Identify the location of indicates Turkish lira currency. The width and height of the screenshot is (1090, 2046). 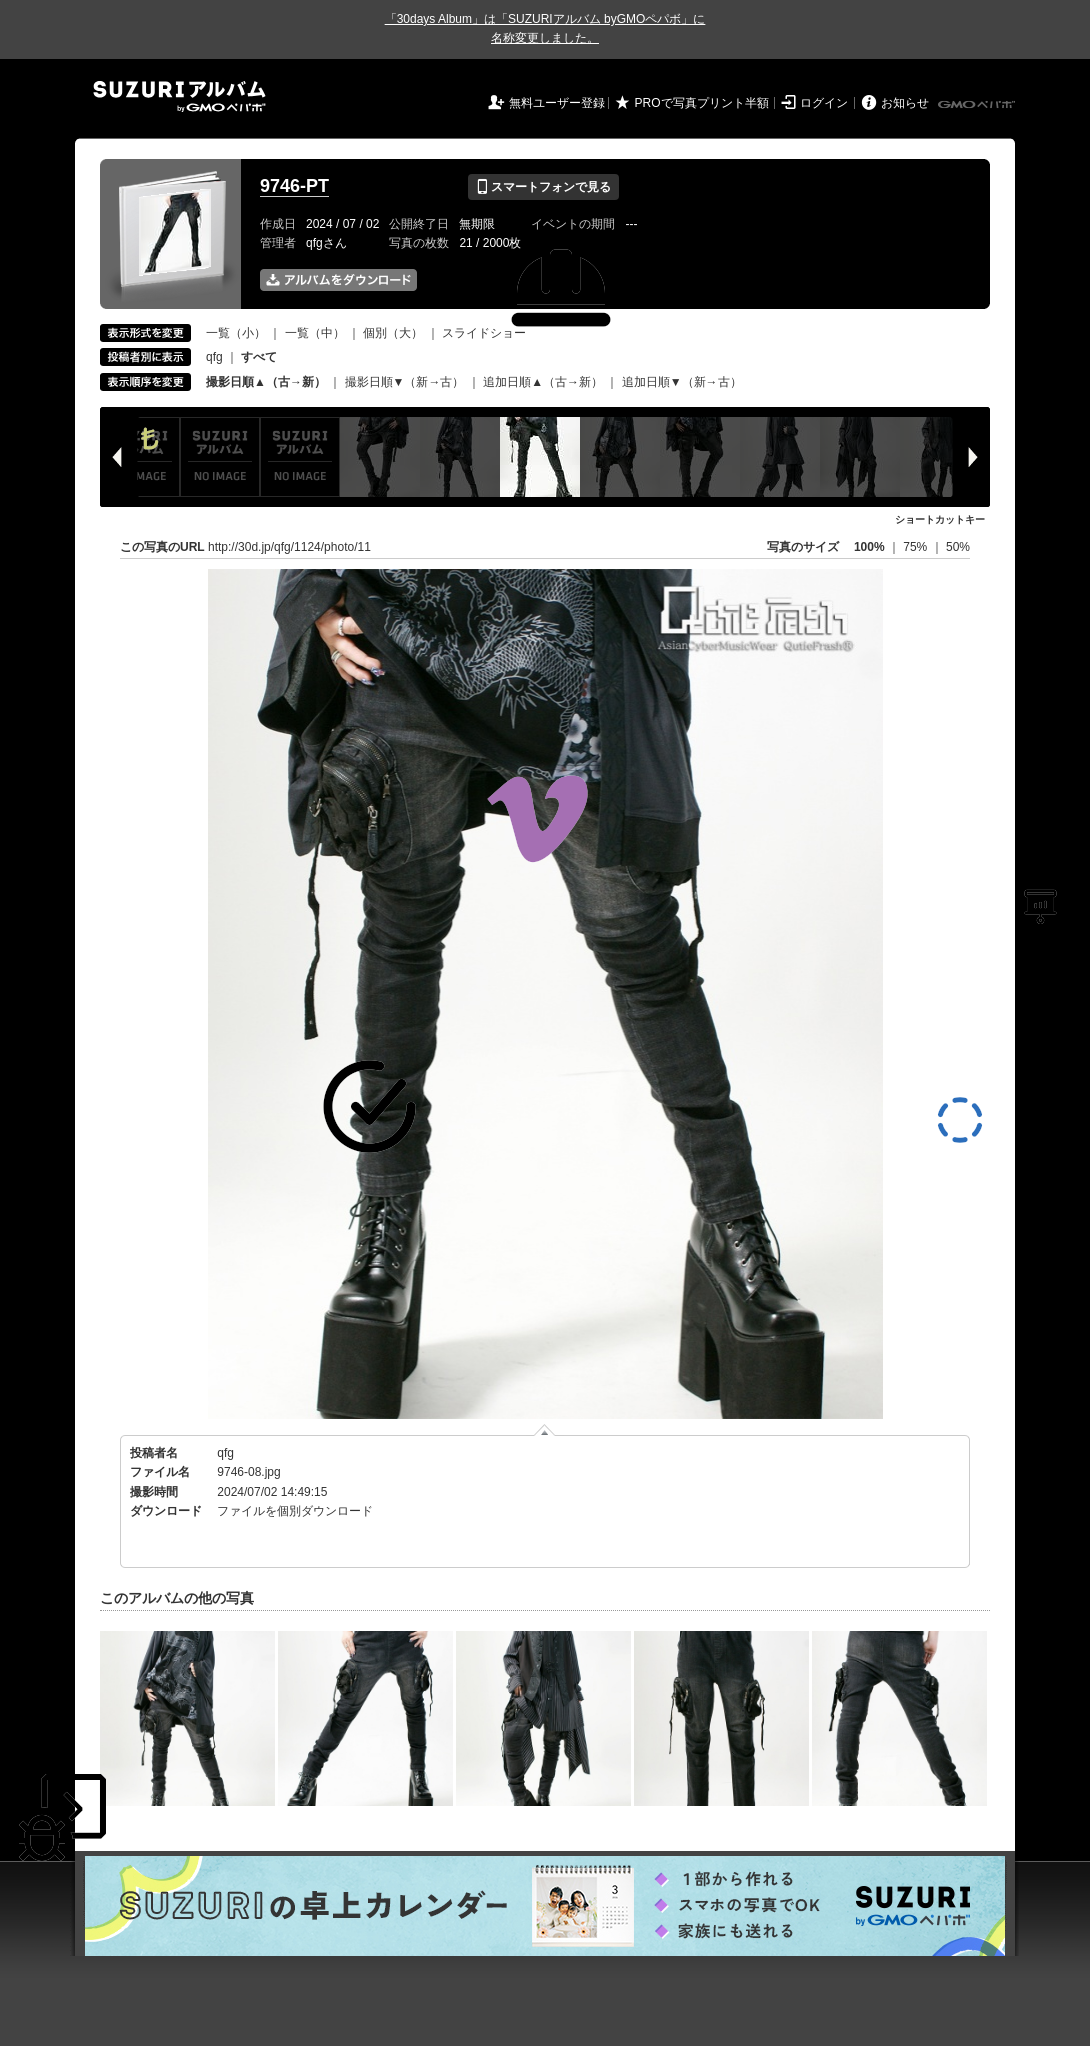
(148, 438).